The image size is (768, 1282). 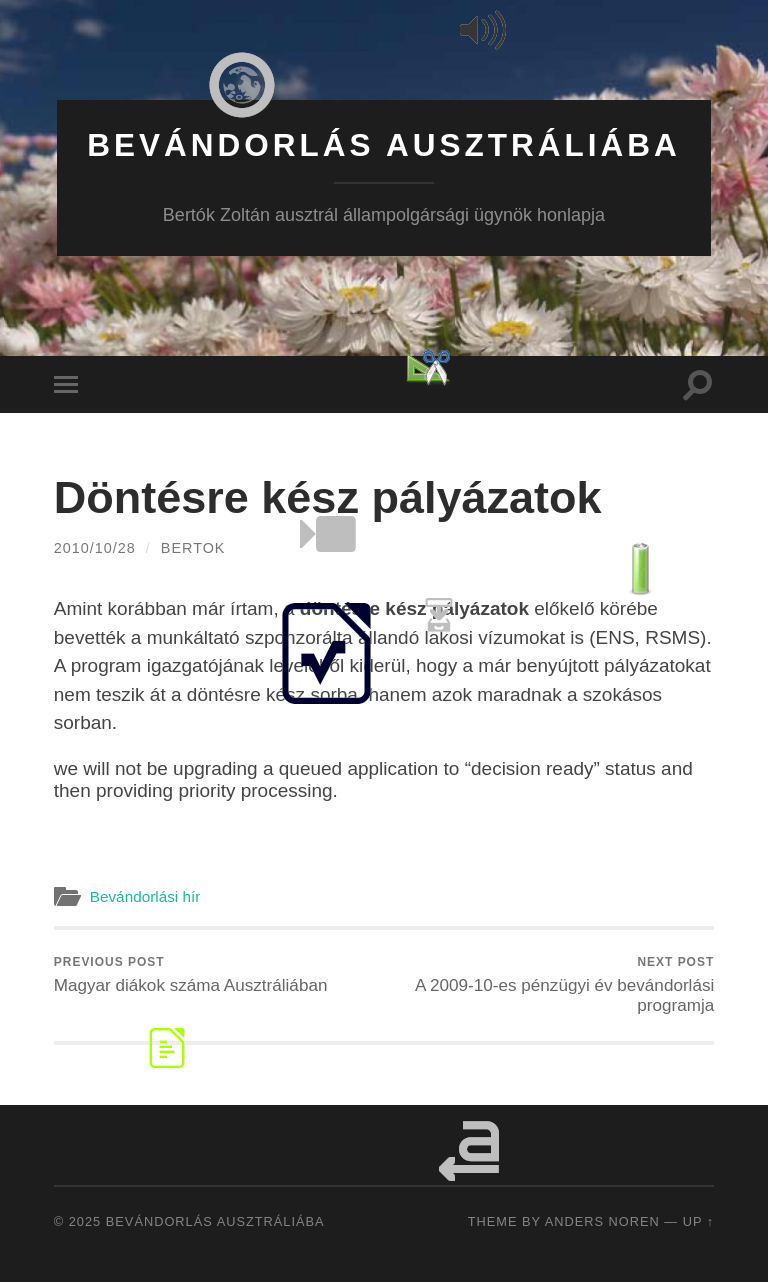 What do you see at coordinates (439, 616) in the screenshot?
I see `save document to a new location` at bounding box center [439, 616].